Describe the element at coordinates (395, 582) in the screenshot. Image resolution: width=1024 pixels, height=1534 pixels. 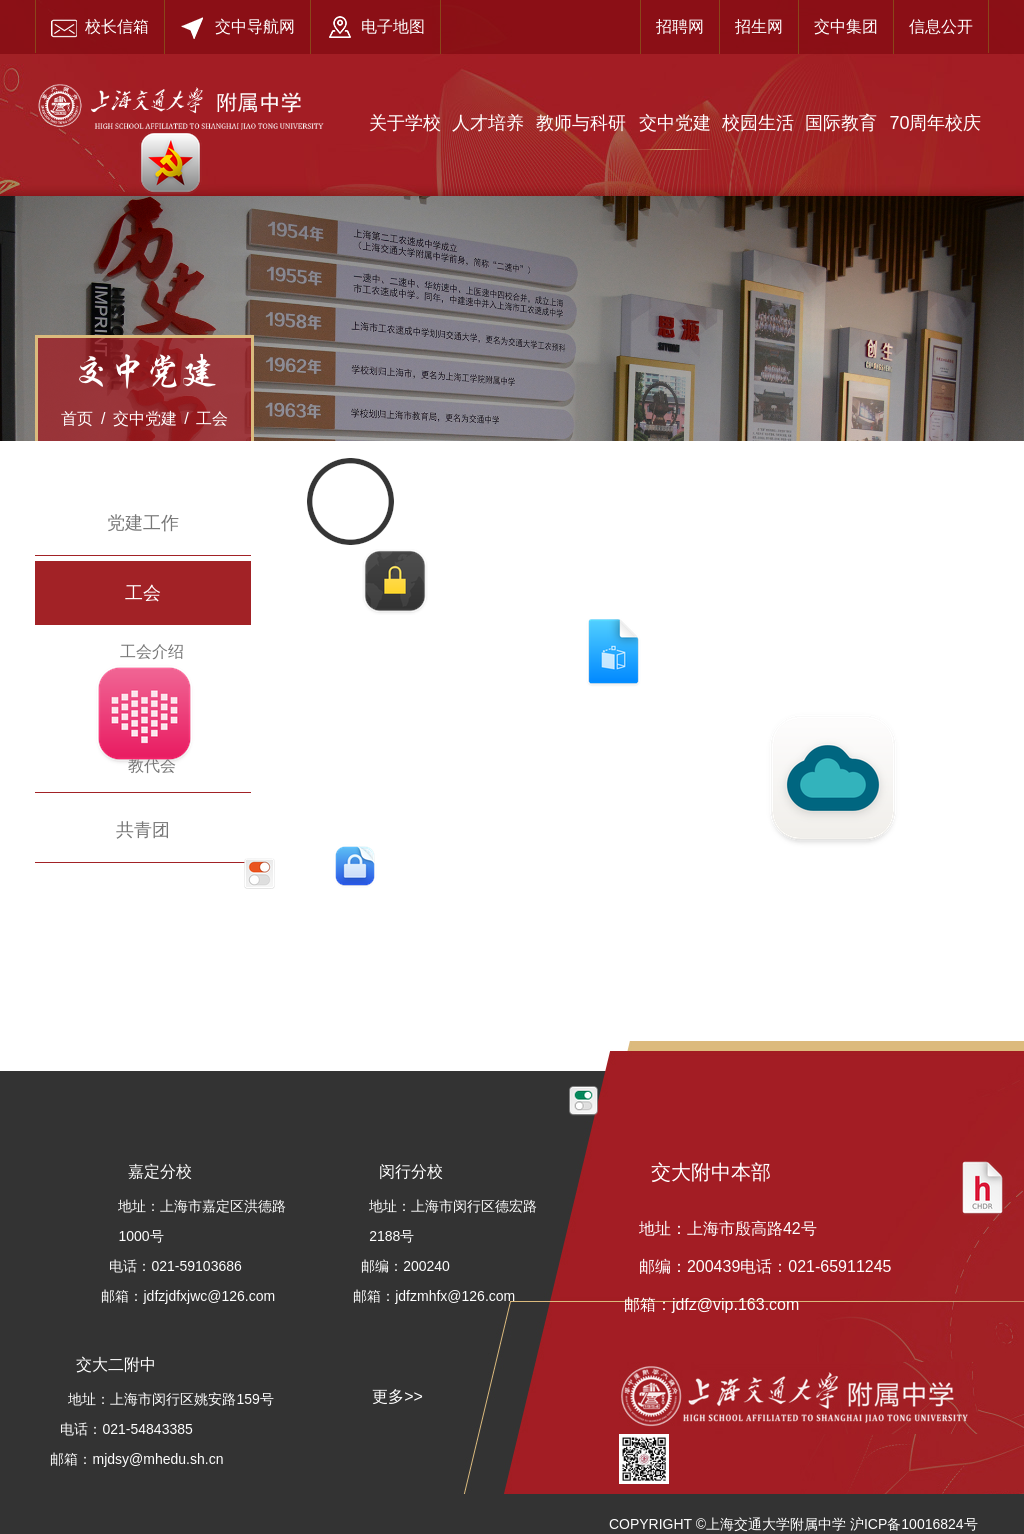
I see `access ssl/tls security settings for web browser` at that location.